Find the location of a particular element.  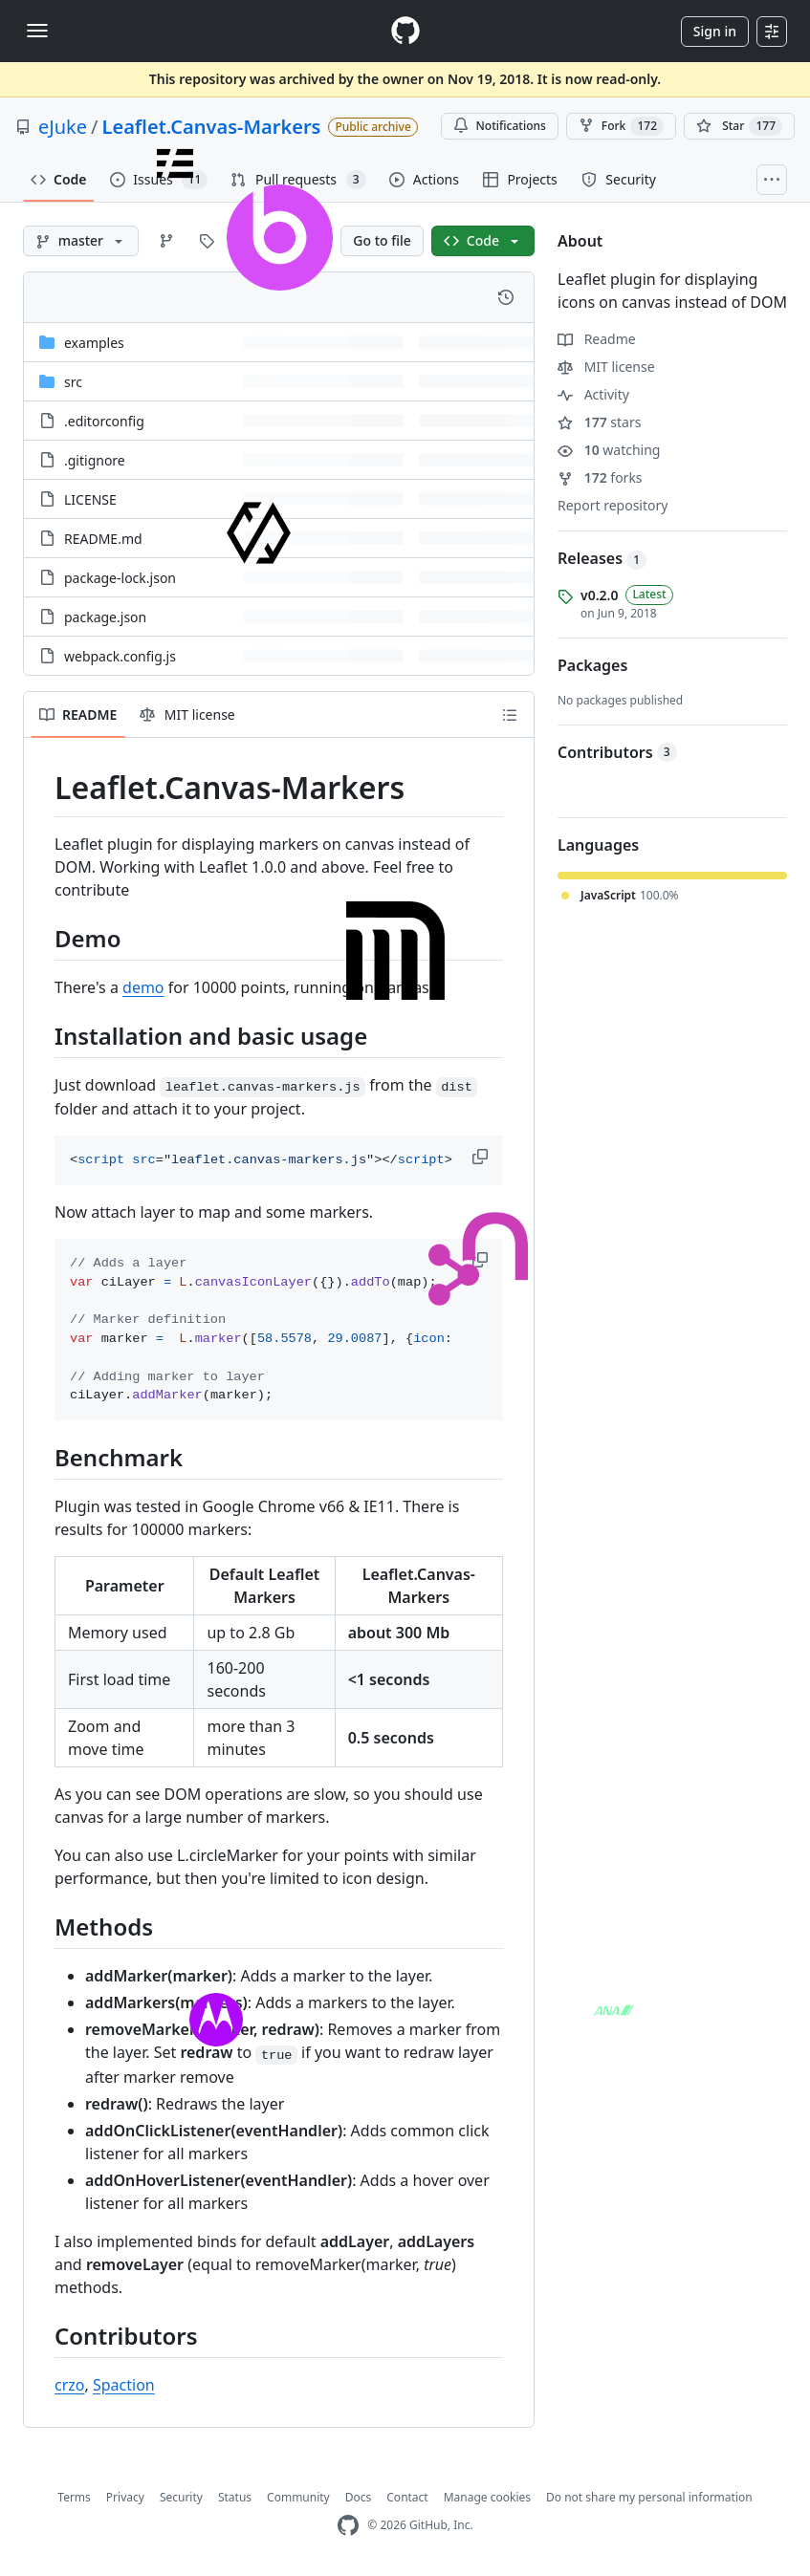

Motorola brand logo is located at coordinates (216, 2020).